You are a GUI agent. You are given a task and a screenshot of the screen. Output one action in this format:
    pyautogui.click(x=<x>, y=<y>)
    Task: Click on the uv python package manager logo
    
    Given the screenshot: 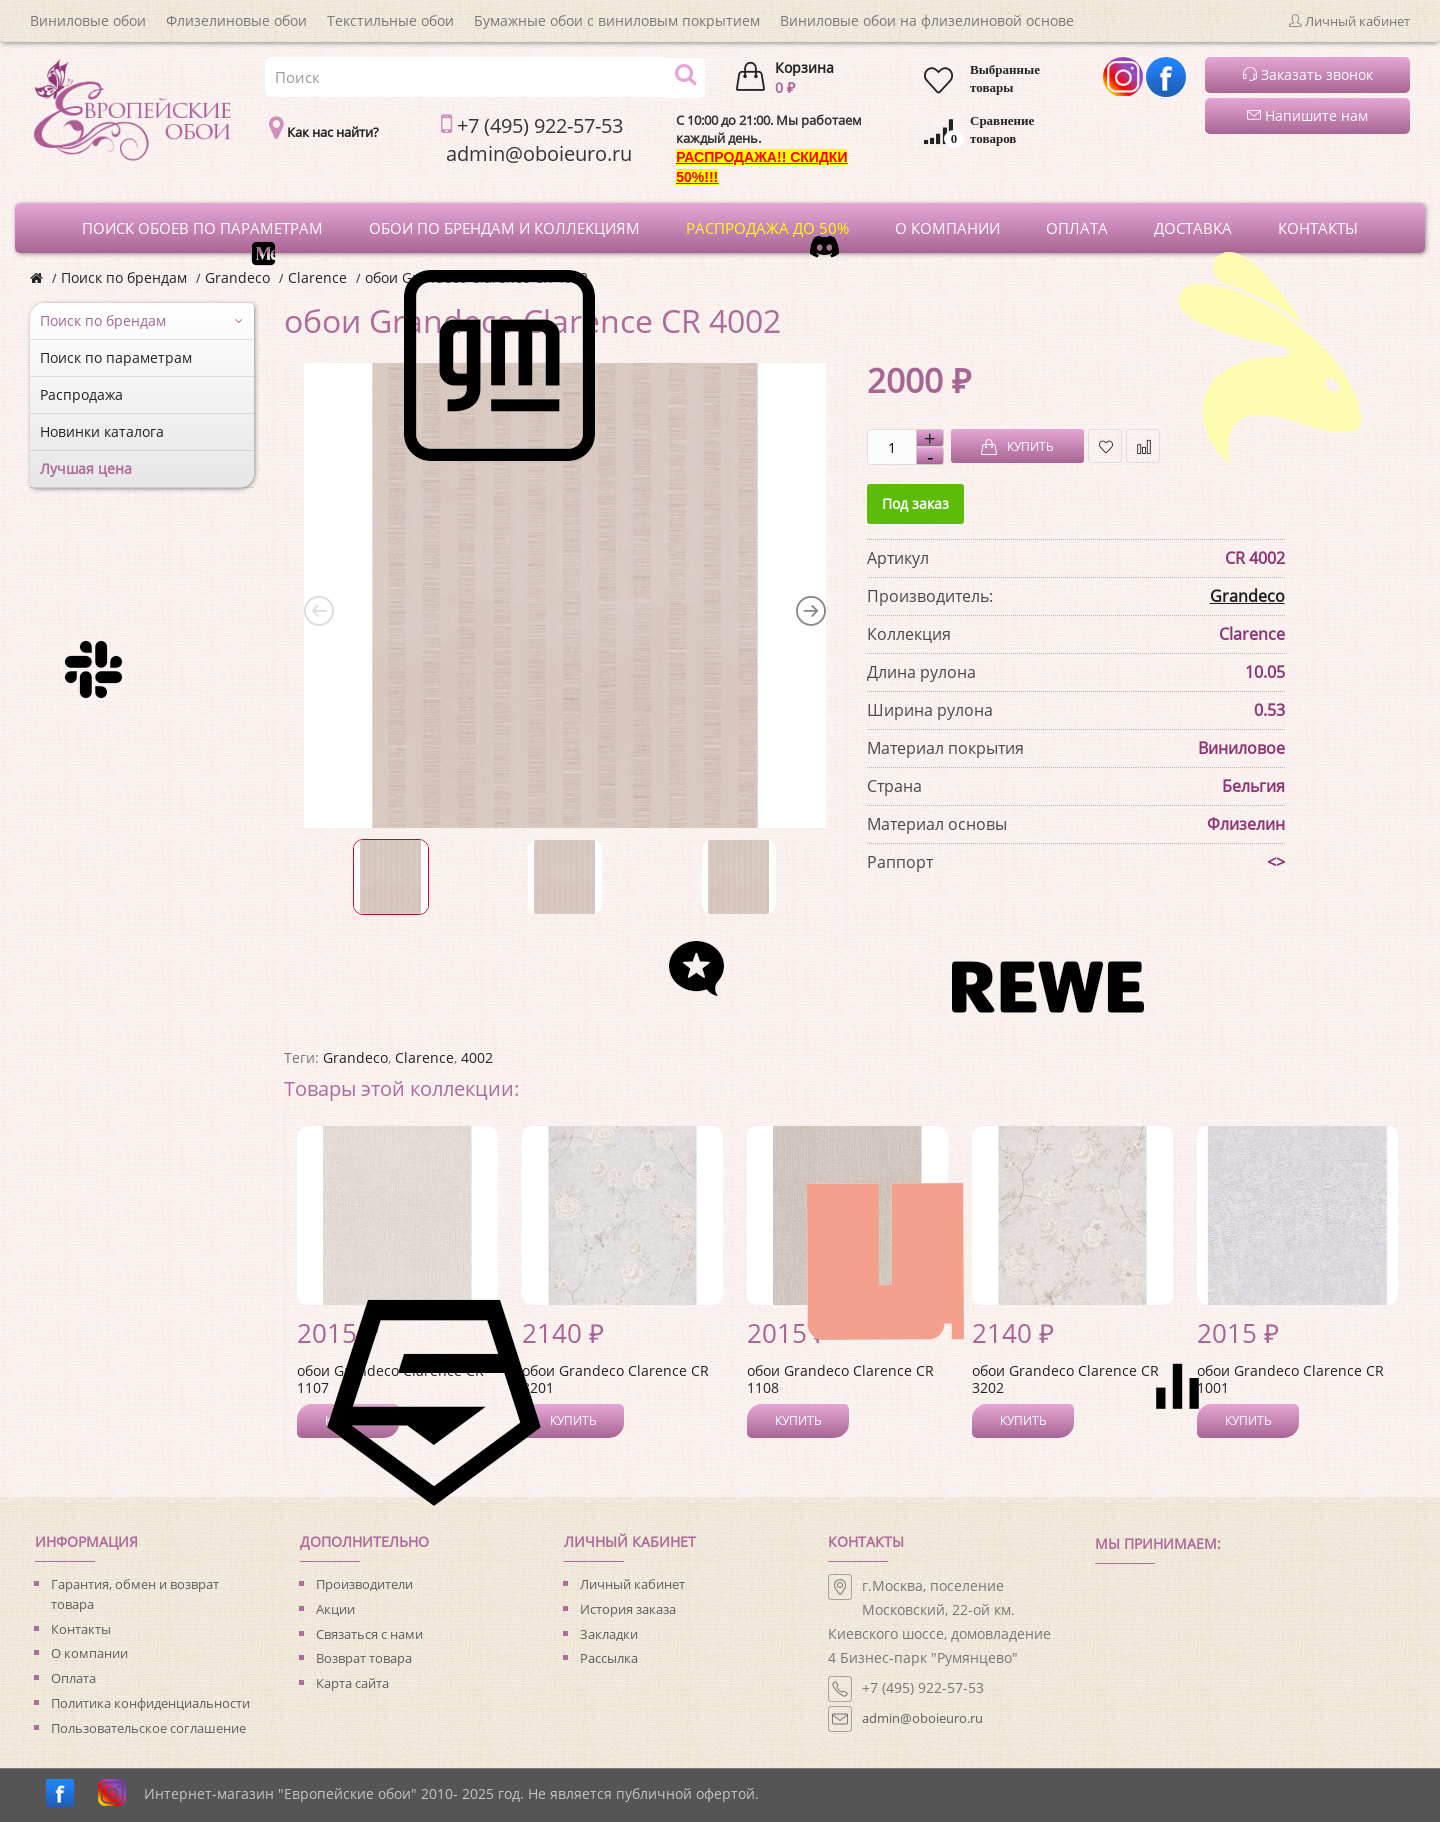 What is the action you would take?
    pyautogui.click(x=885, y=1261)
    